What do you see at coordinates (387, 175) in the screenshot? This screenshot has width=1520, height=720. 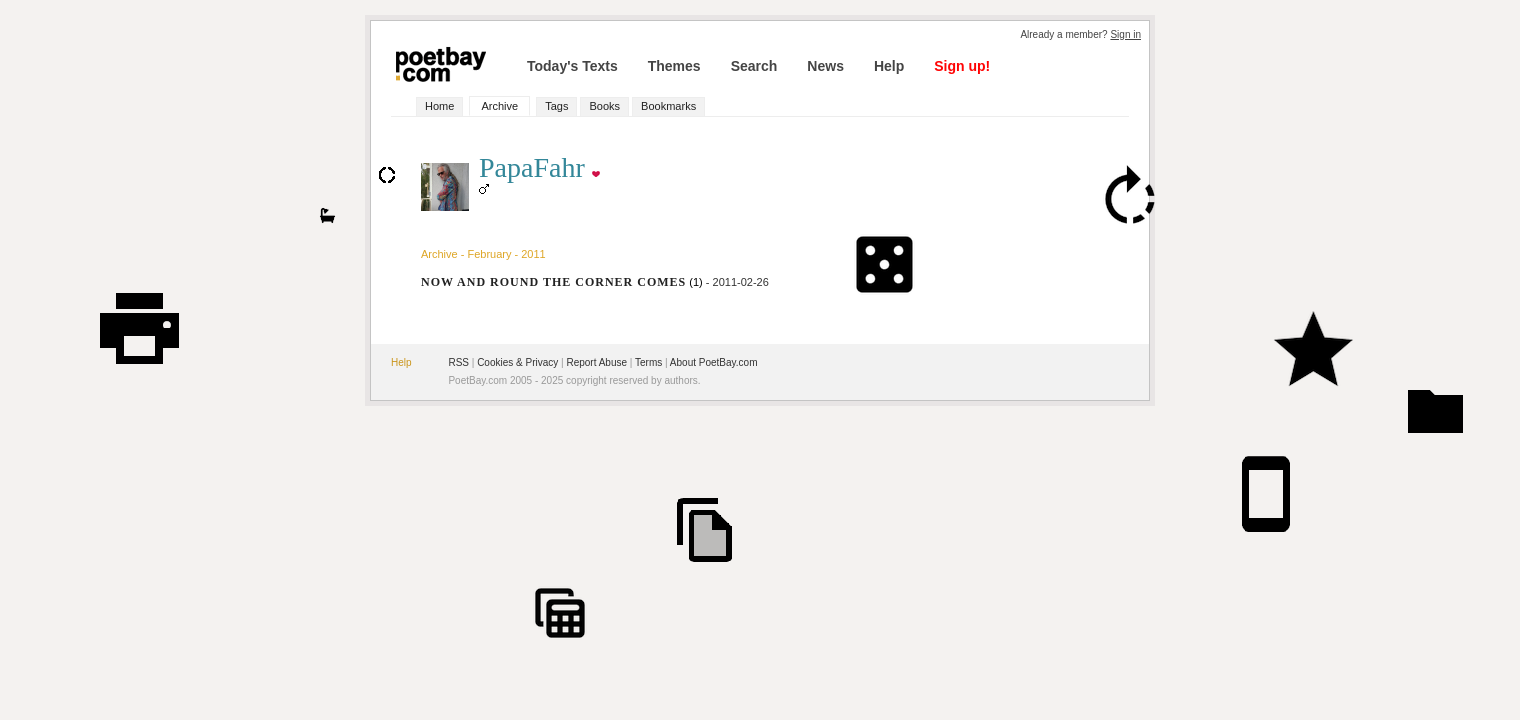 I see `loading or processing in progress` at bounding box center [387, 175].